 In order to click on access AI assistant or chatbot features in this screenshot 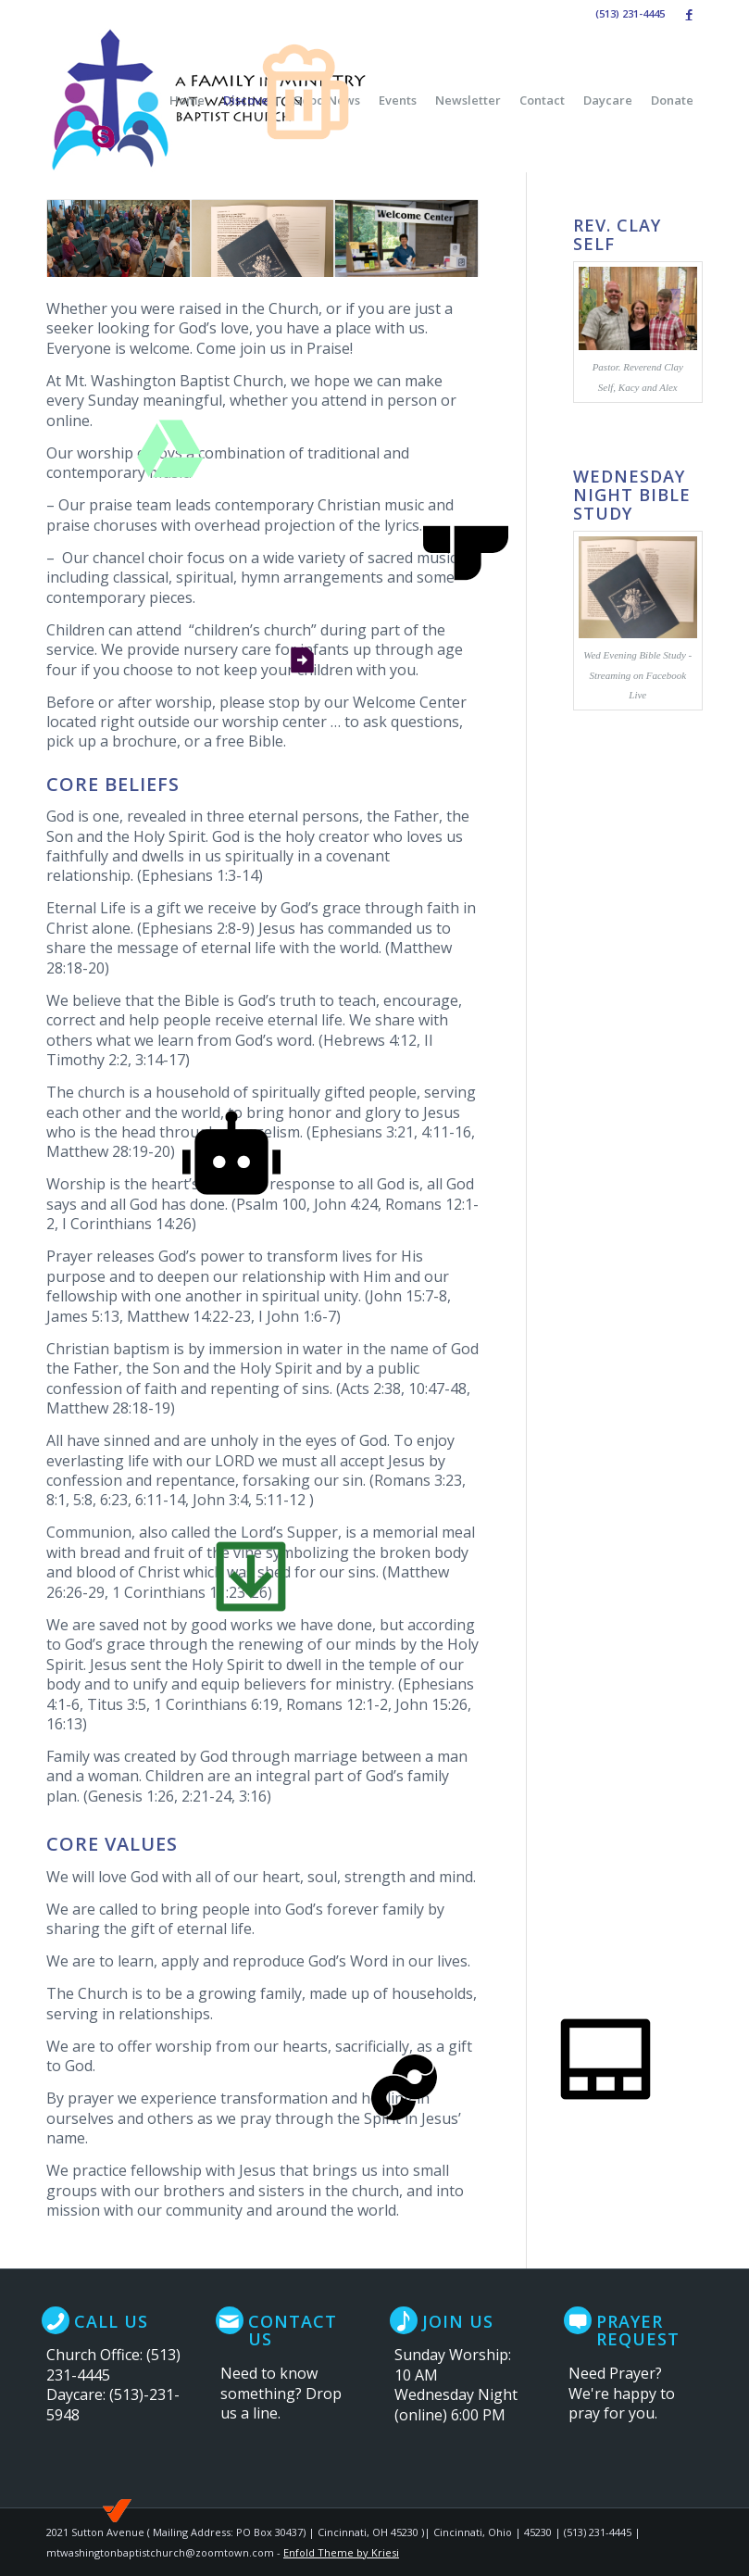, I will do `click(231, 1158)`.